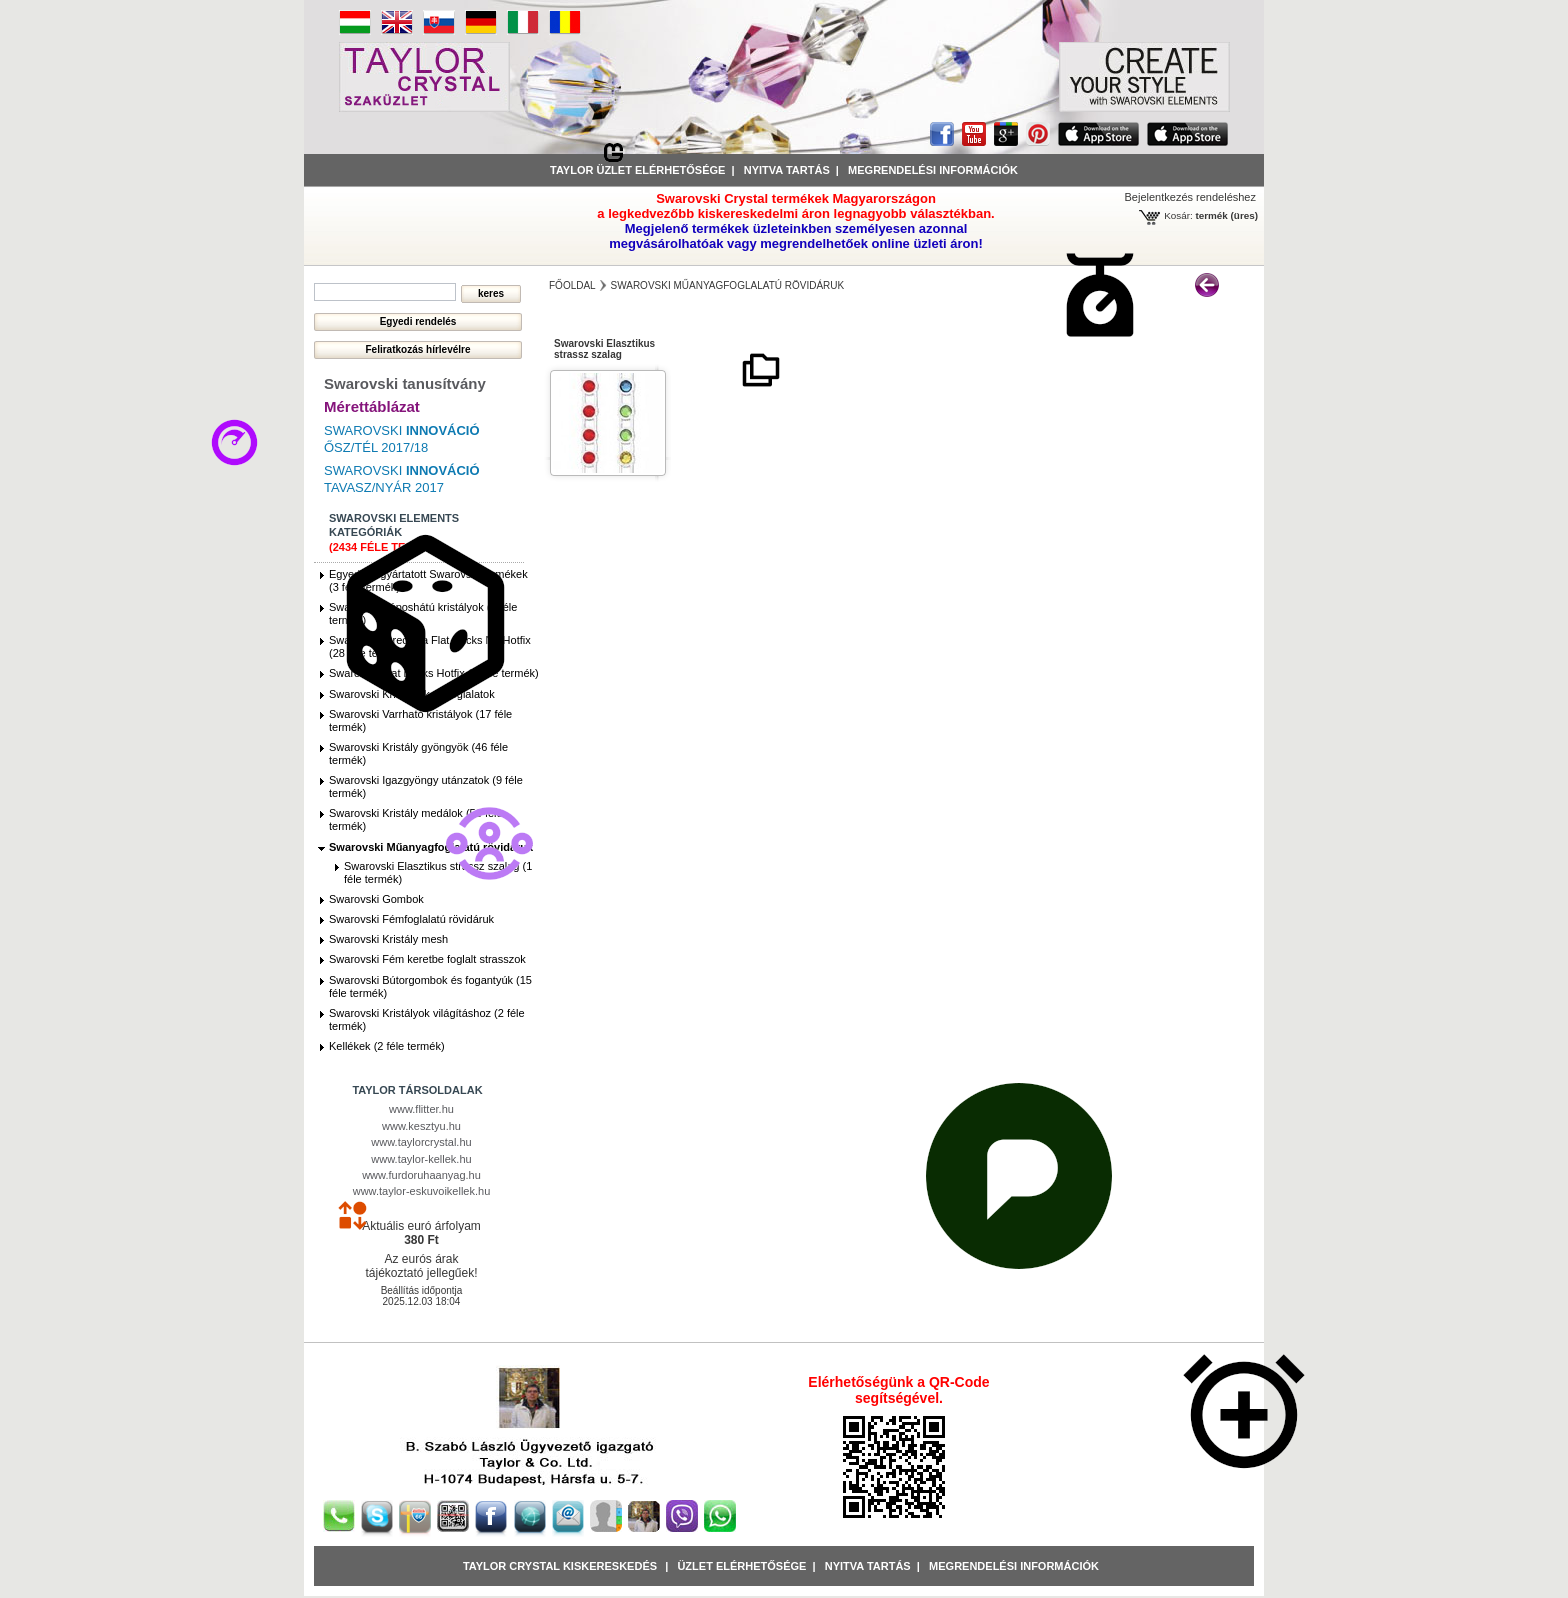 The height and width of the screenshot is (1598, 1568). What do you see at coordinates (489, 843) in the screenshot?
I see `view community members` at bounding box center [489, 843].